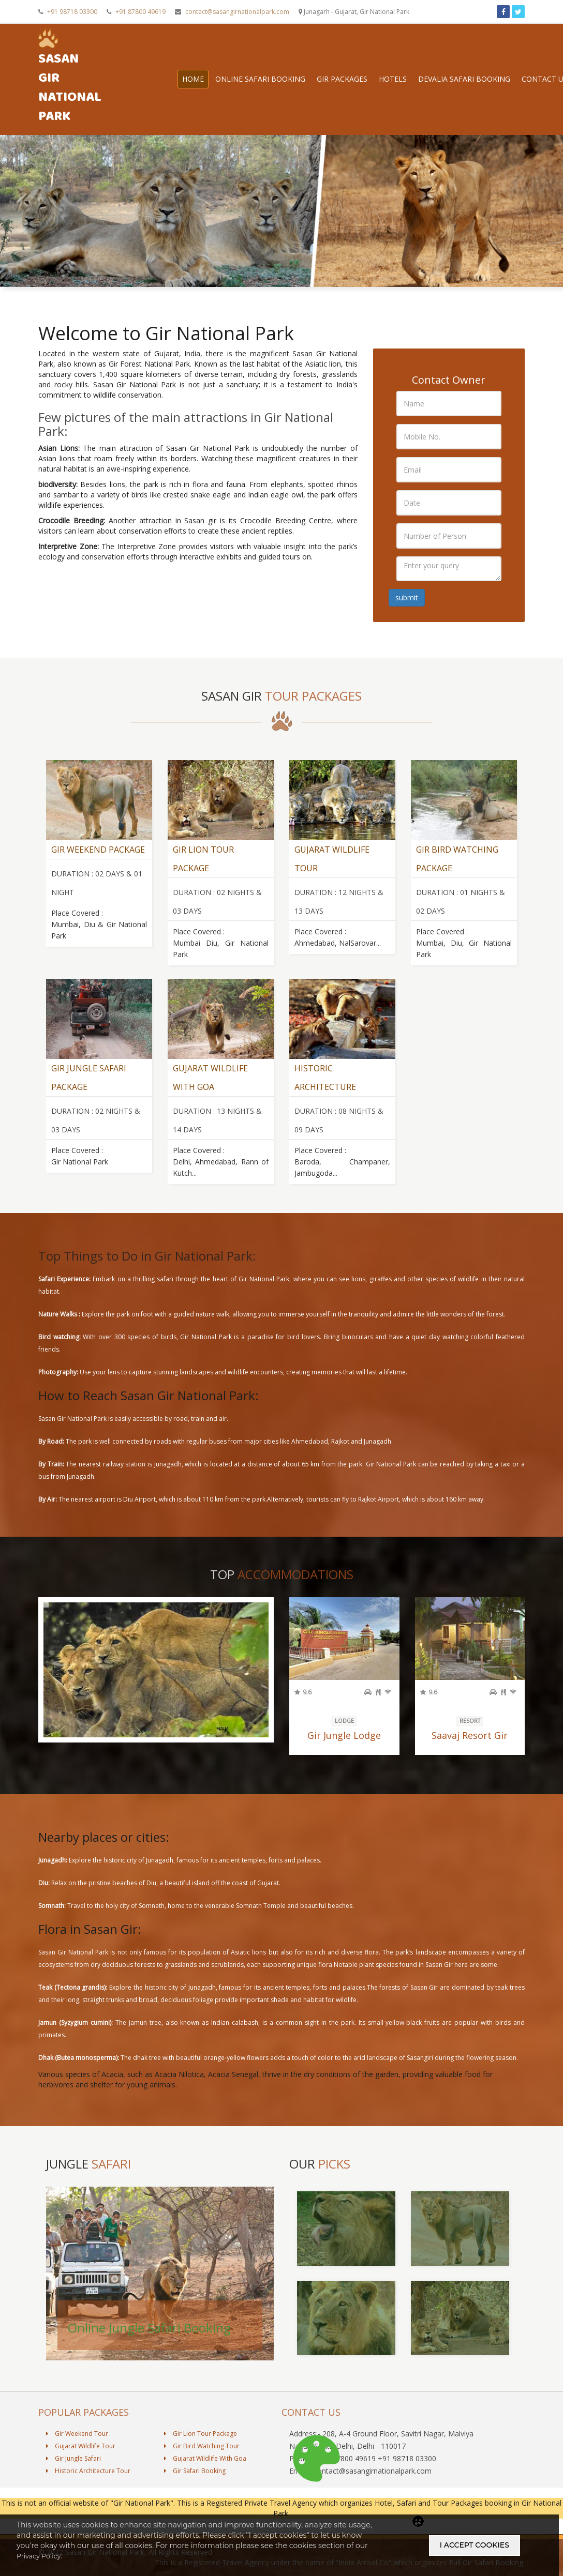 The width and height of the screenshot is (563, 2576). I want to click on indicates an error or failed action, so click(418, 2521).